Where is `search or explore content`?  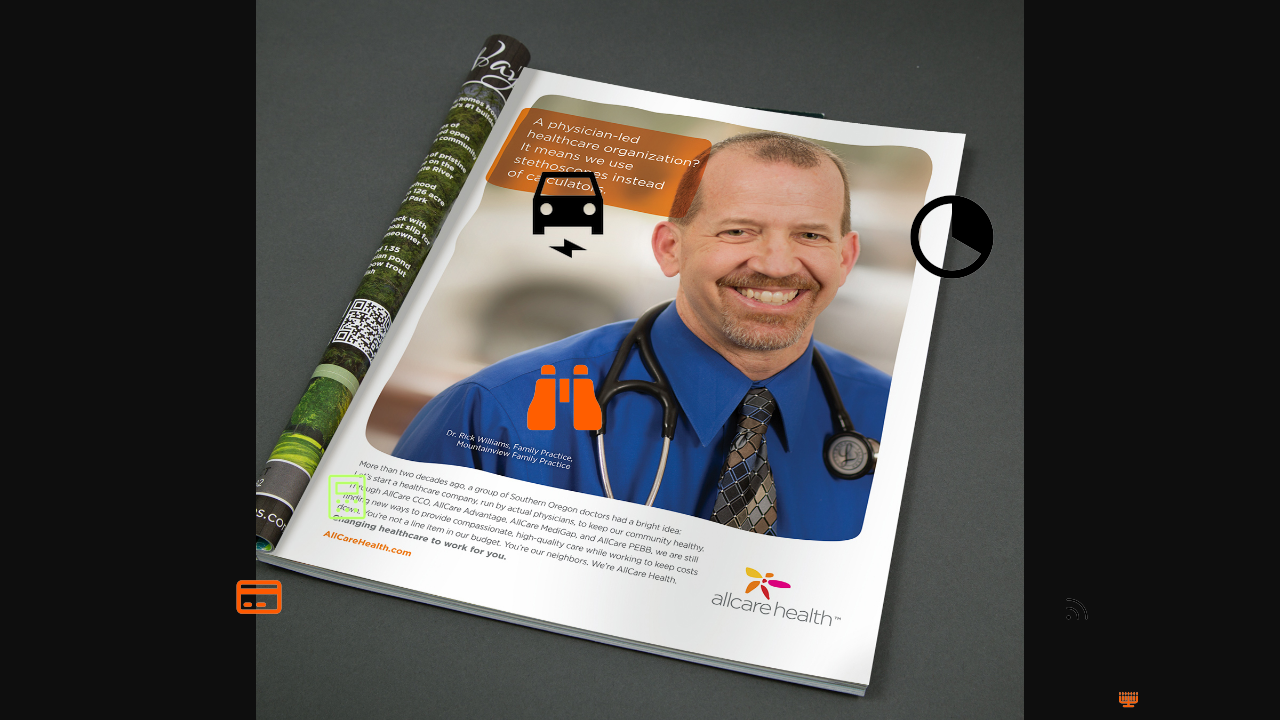 search or explore content is located at coordinates (564, 397).